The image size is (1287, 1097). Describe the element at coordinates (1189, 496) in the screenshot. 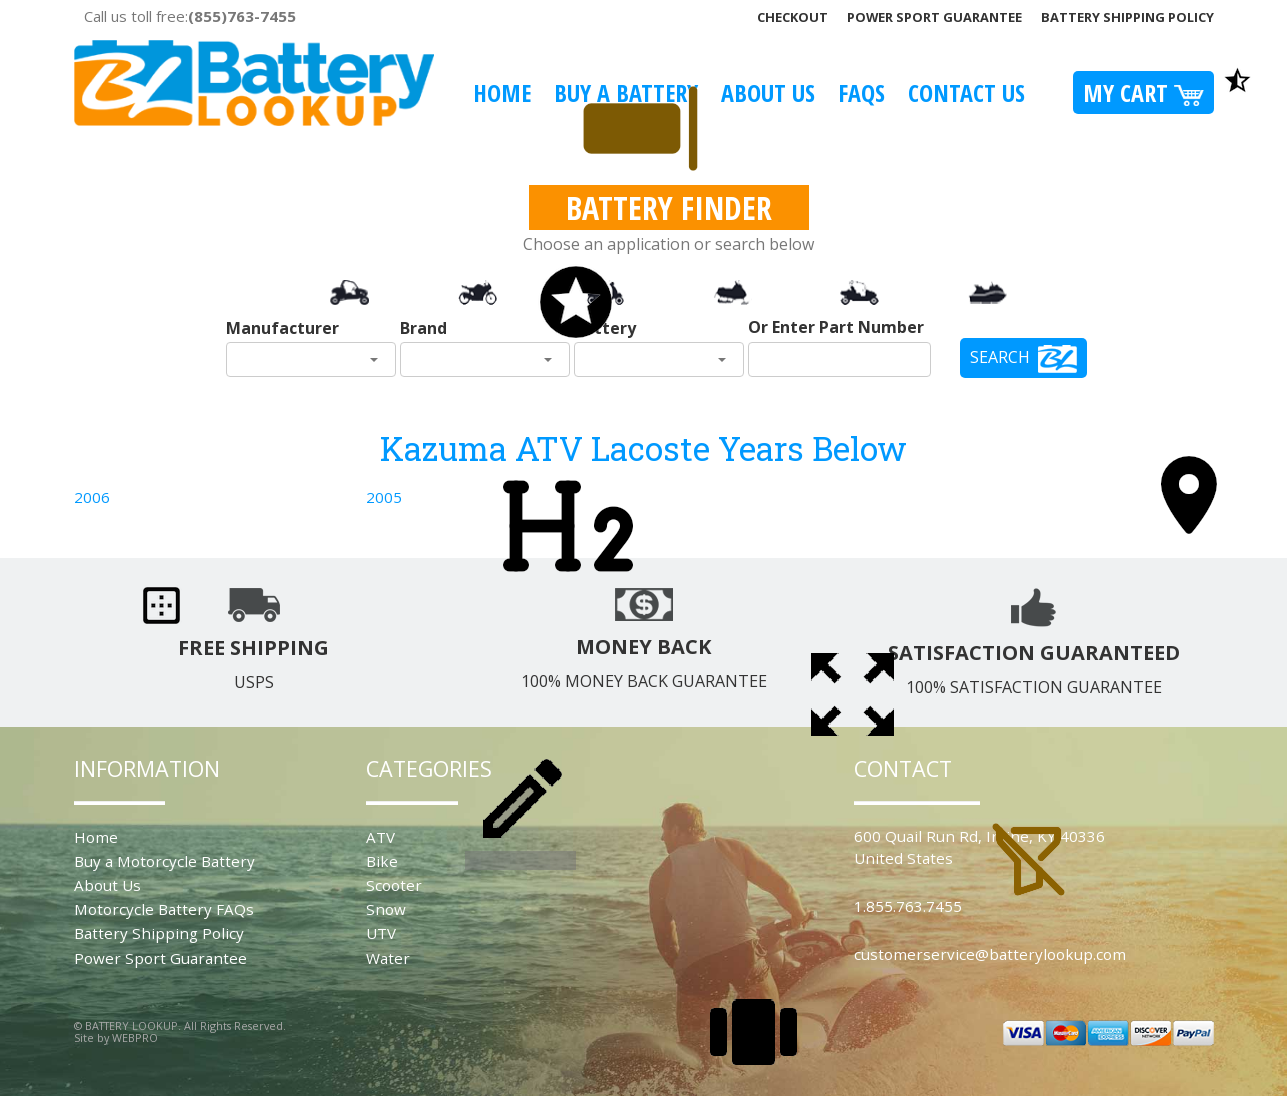

I see `view current location on map` at that location.